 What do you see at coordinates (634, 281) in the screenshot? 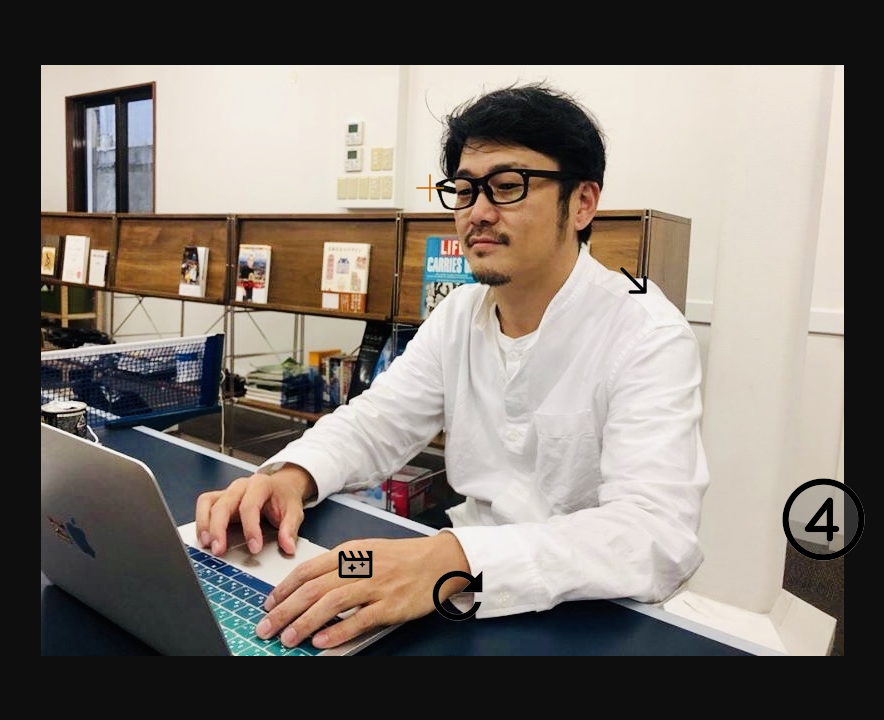
I see `navigate to the bottom-right section` at bounding box center [634, 281].